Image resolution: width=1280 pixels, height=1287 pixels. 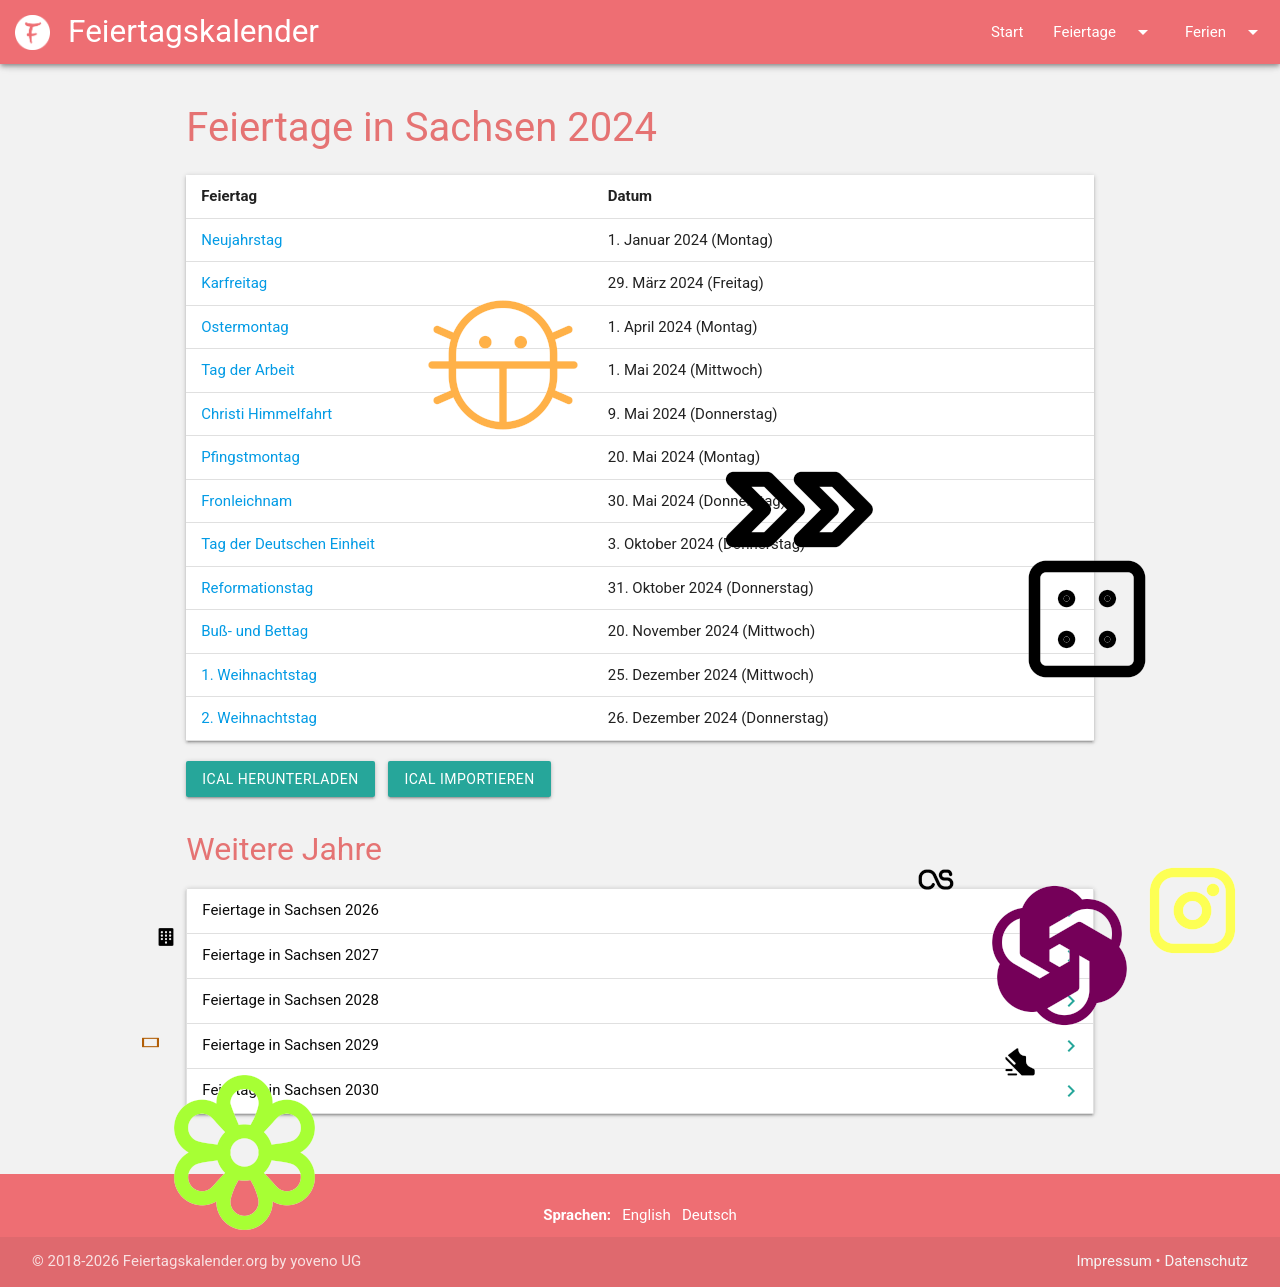 What do you see at coordinates (797, 509) in the screenshot?
I see `inertia.js framework logo` at bounding box center [797, 509].